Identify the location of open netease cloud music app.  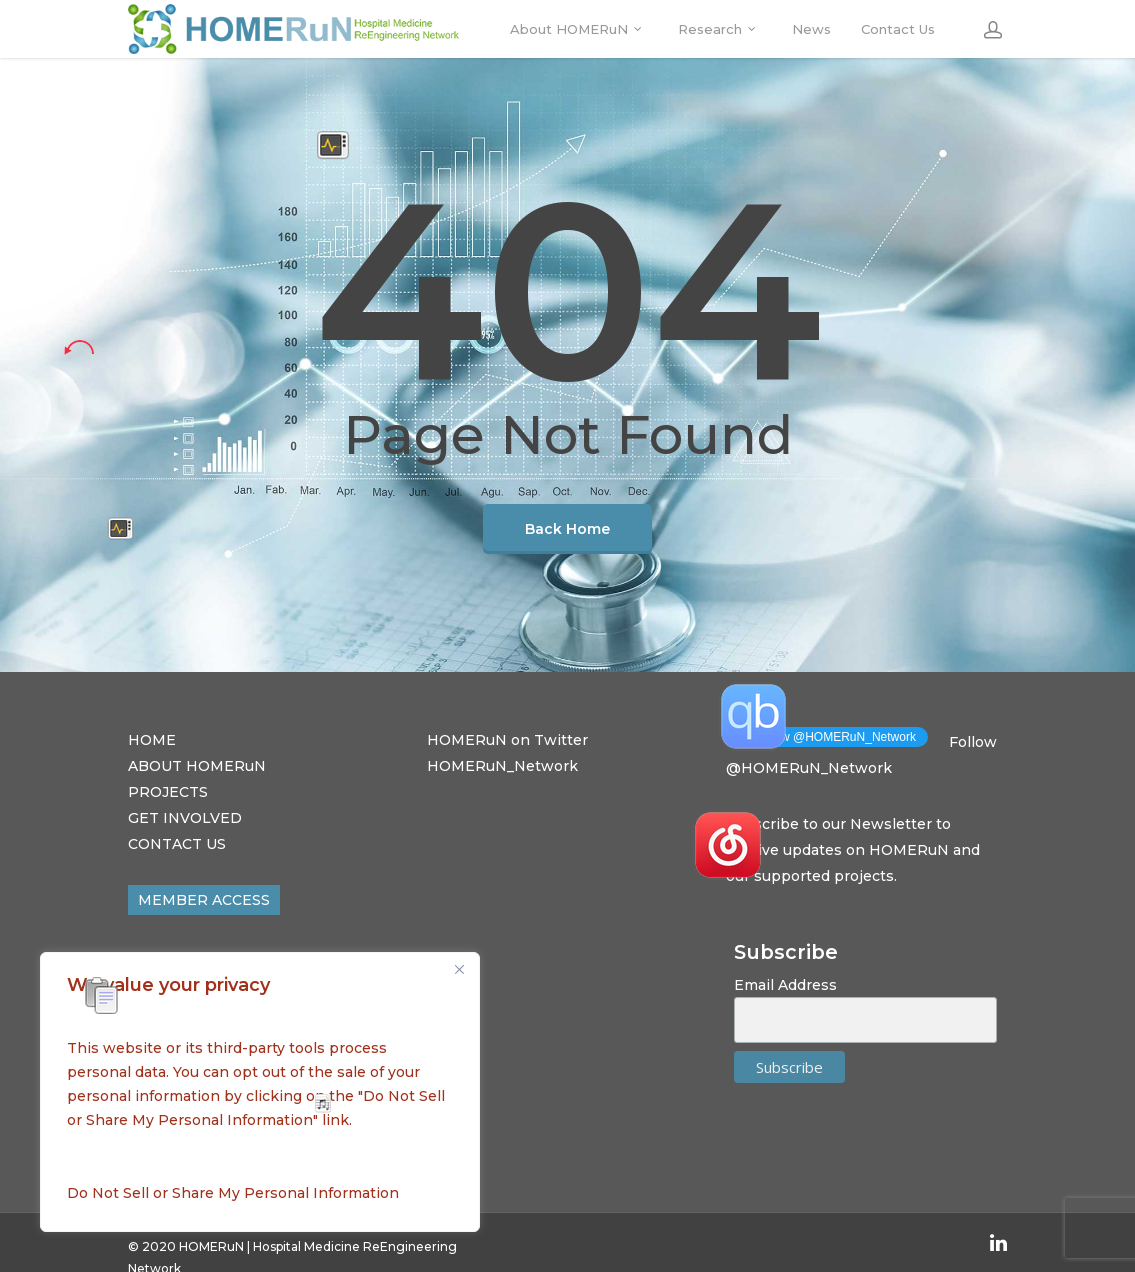
(728, 845).